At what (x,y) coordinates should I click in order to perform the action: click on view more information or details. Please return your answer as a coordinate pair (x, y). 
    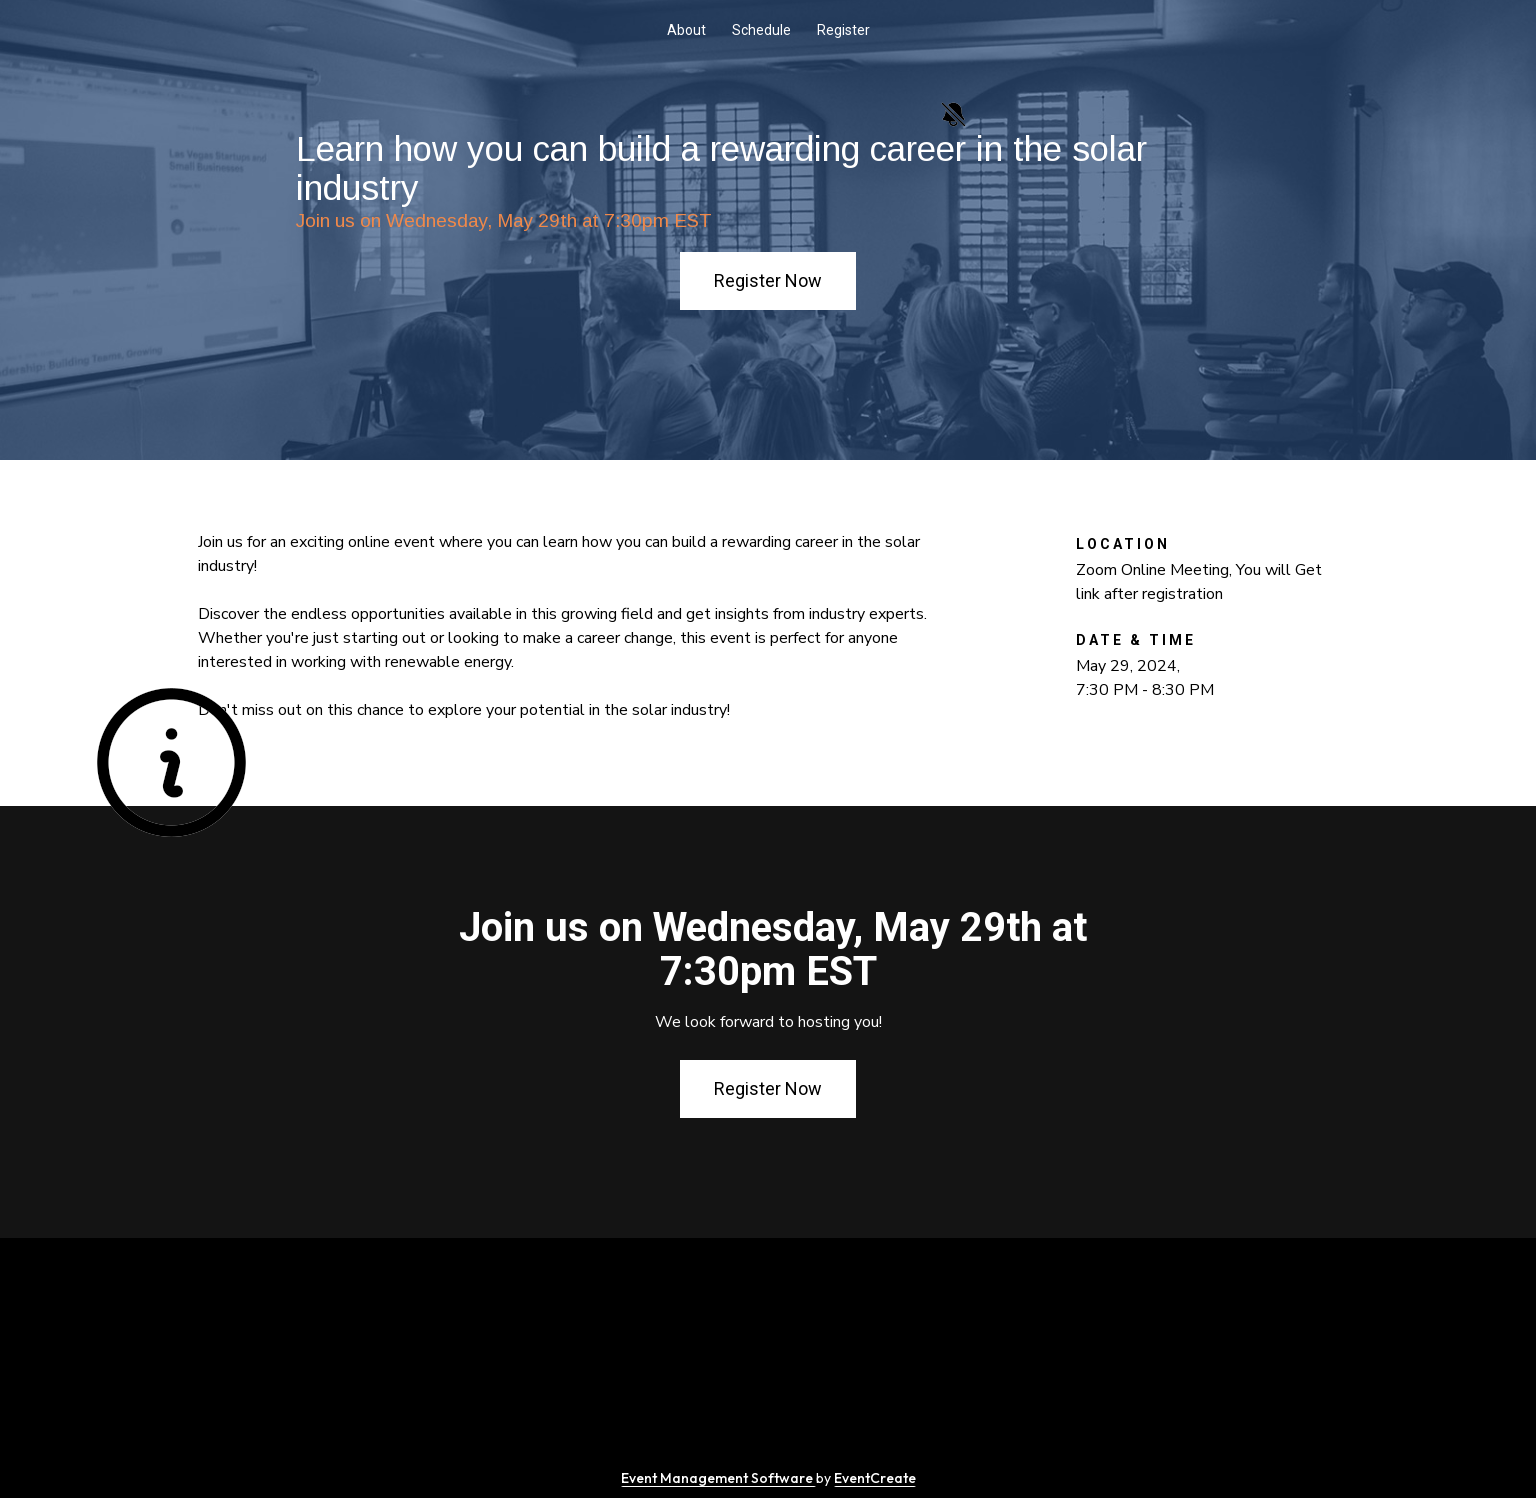
    Looking at the image, I should click on (171, 762).